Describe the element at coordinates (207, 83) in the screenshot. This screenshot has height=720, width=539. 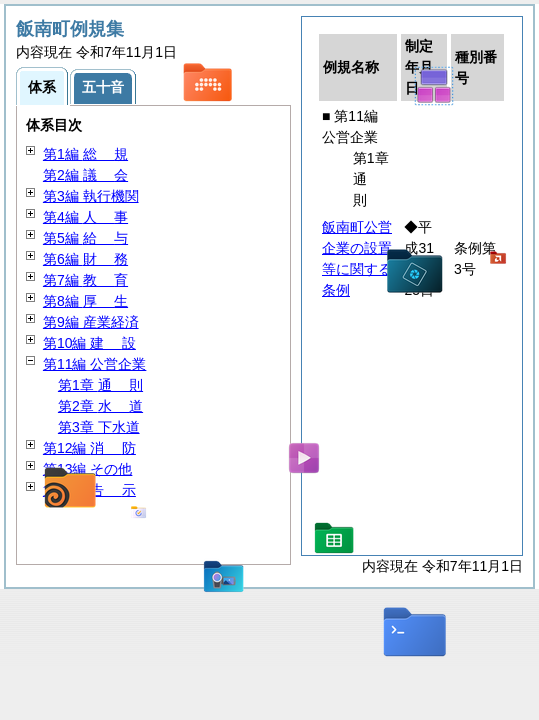
I see `open Bitwig Studio project files folder` at that location.